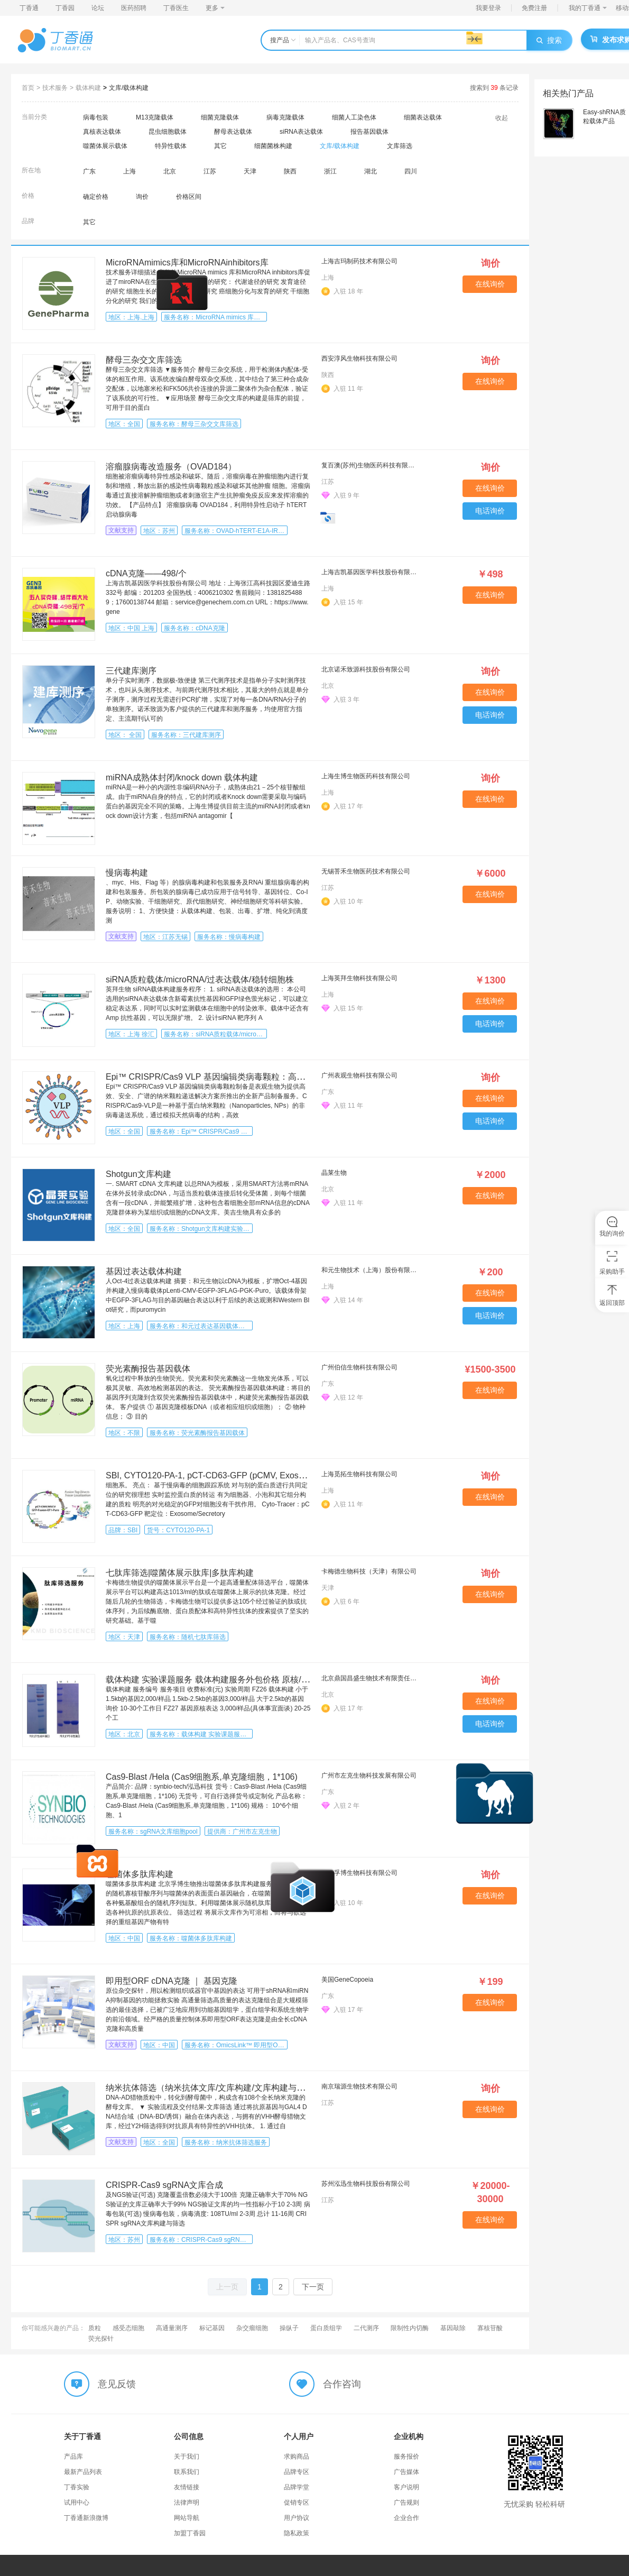 Image resolution: width=629 pixels, height=2576 pixels. What do you see at coordinates (328, 518) in the screenshot?
I see `open simplenote files folder` at bounding box center [328, 518].